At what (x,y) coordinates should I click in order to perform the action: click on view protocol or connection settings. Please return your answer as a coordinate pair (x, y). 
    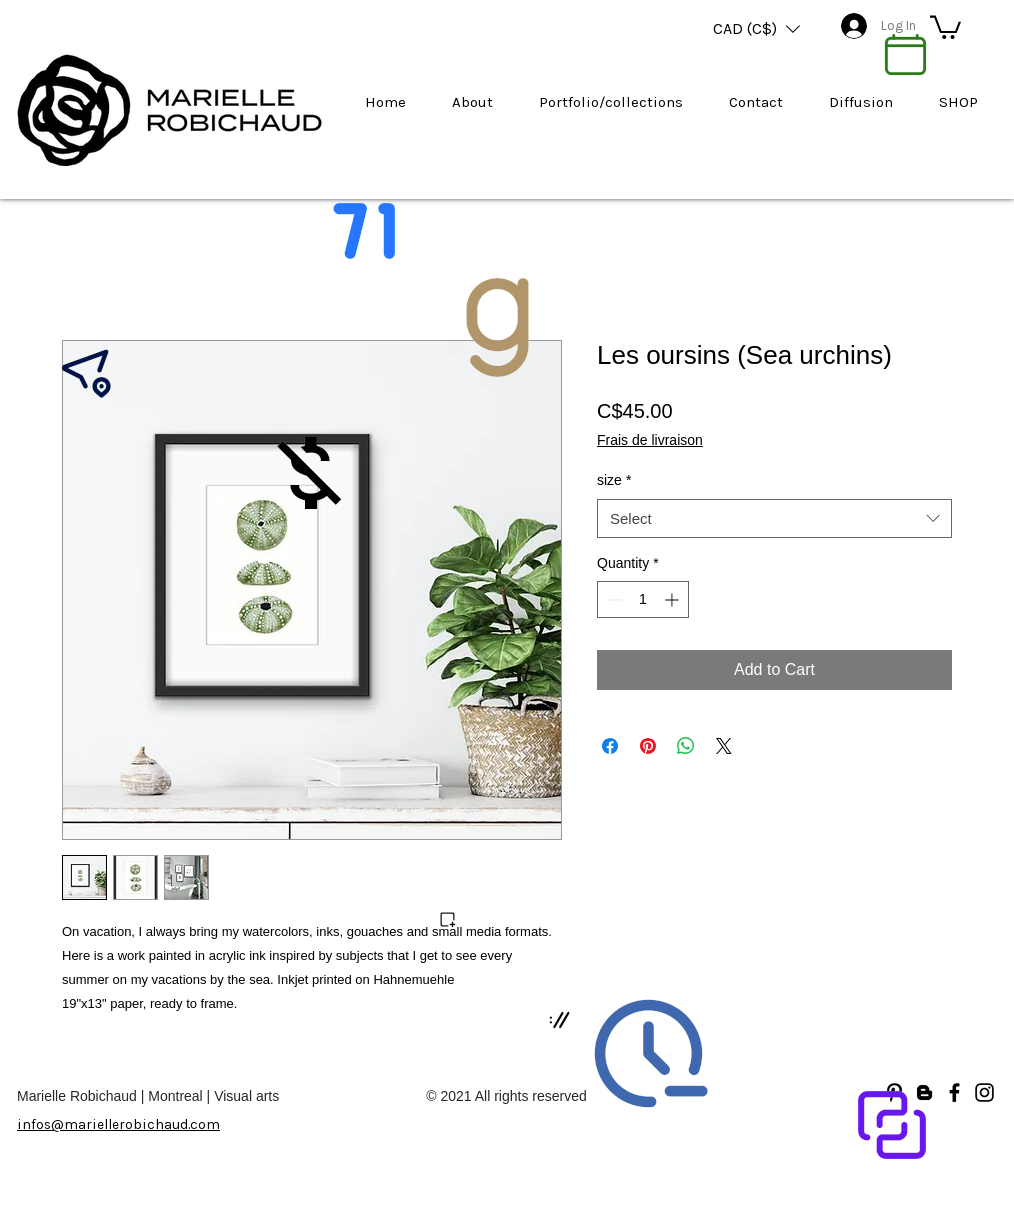
    Looking at the image, I should click on (559, 1020).